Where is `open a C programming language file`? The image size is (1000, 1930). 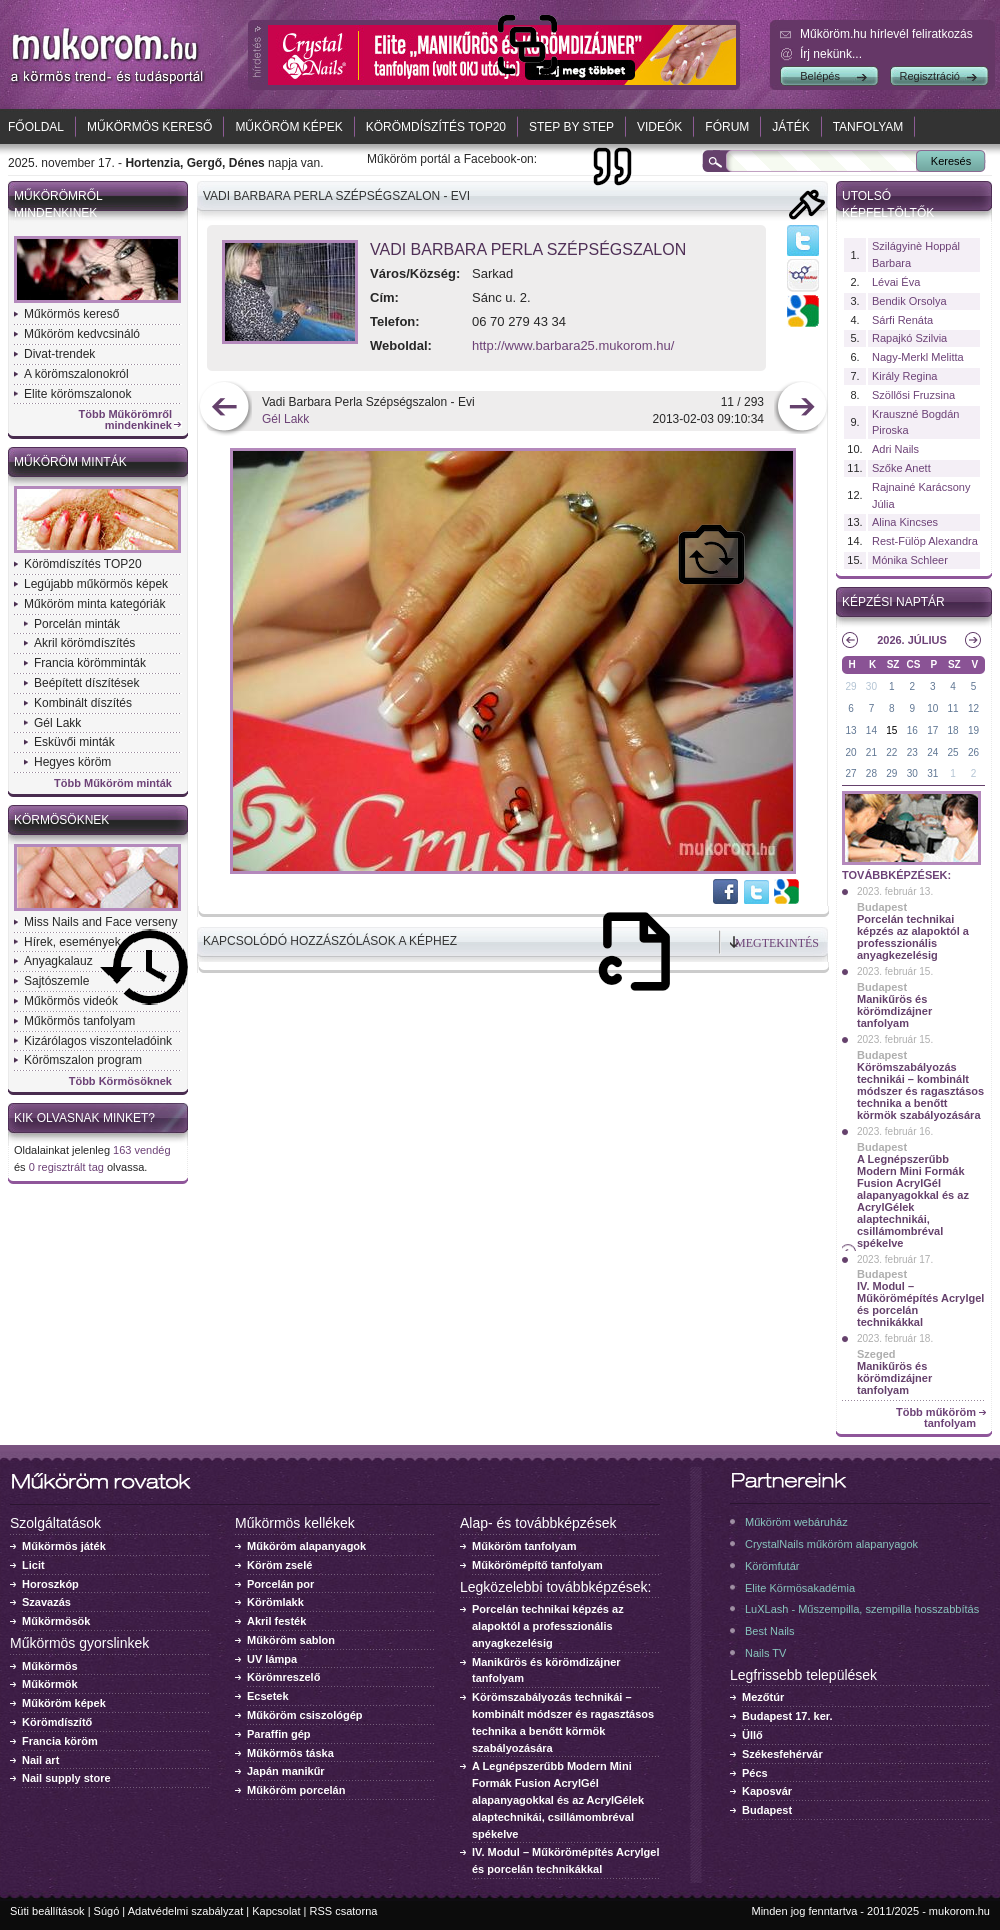
open a C programming language file is located at coordinates (636, 951).